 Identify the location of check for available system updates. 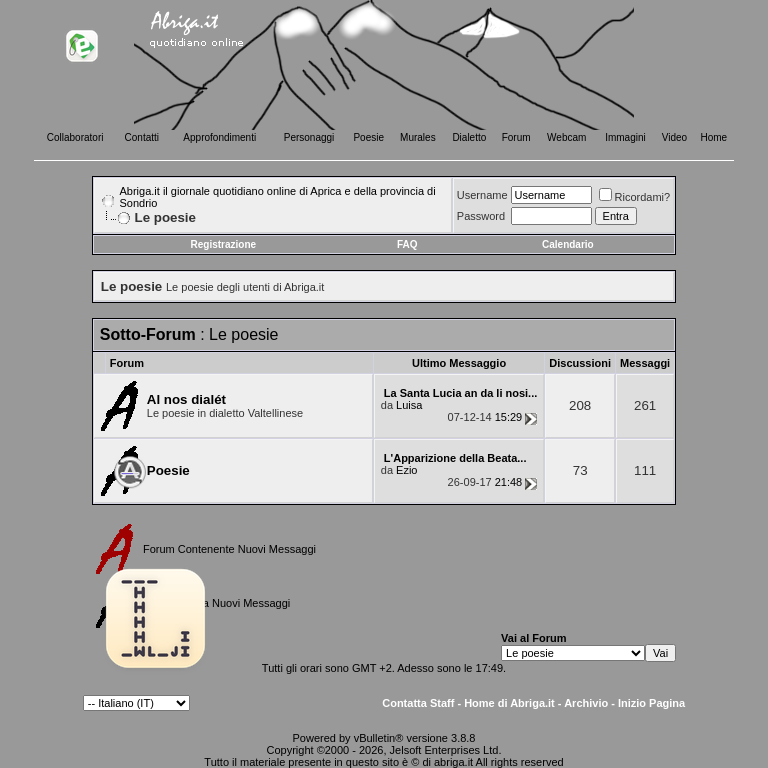
(130, 472).